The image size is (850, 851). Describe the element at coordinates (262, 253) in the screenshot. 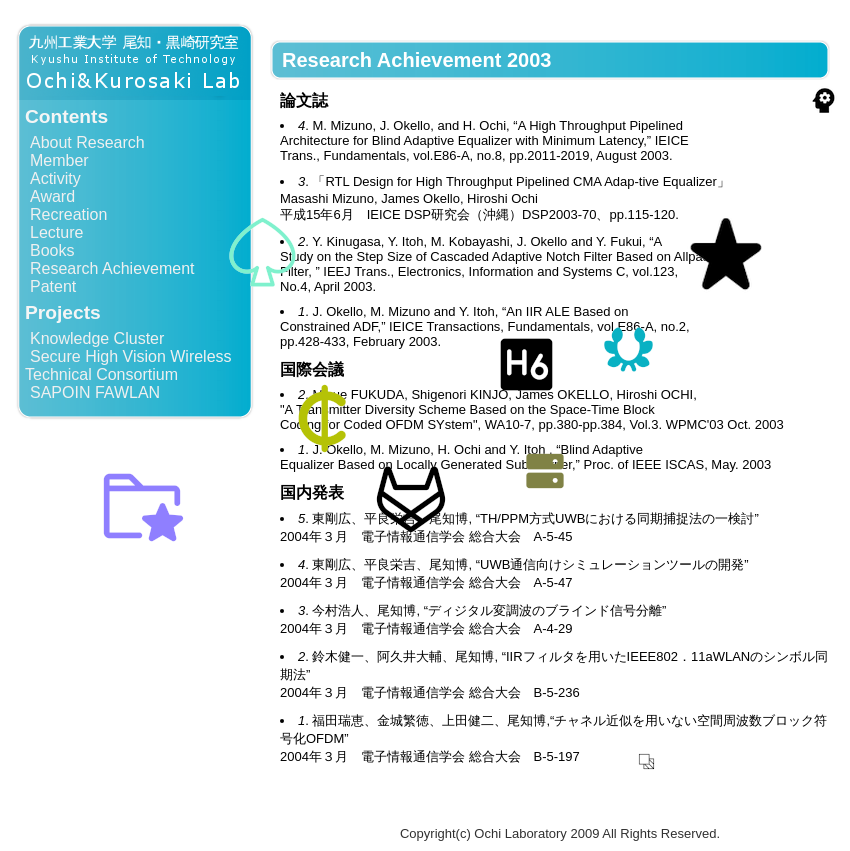

I see `spade suit symbol for card games` at that location.